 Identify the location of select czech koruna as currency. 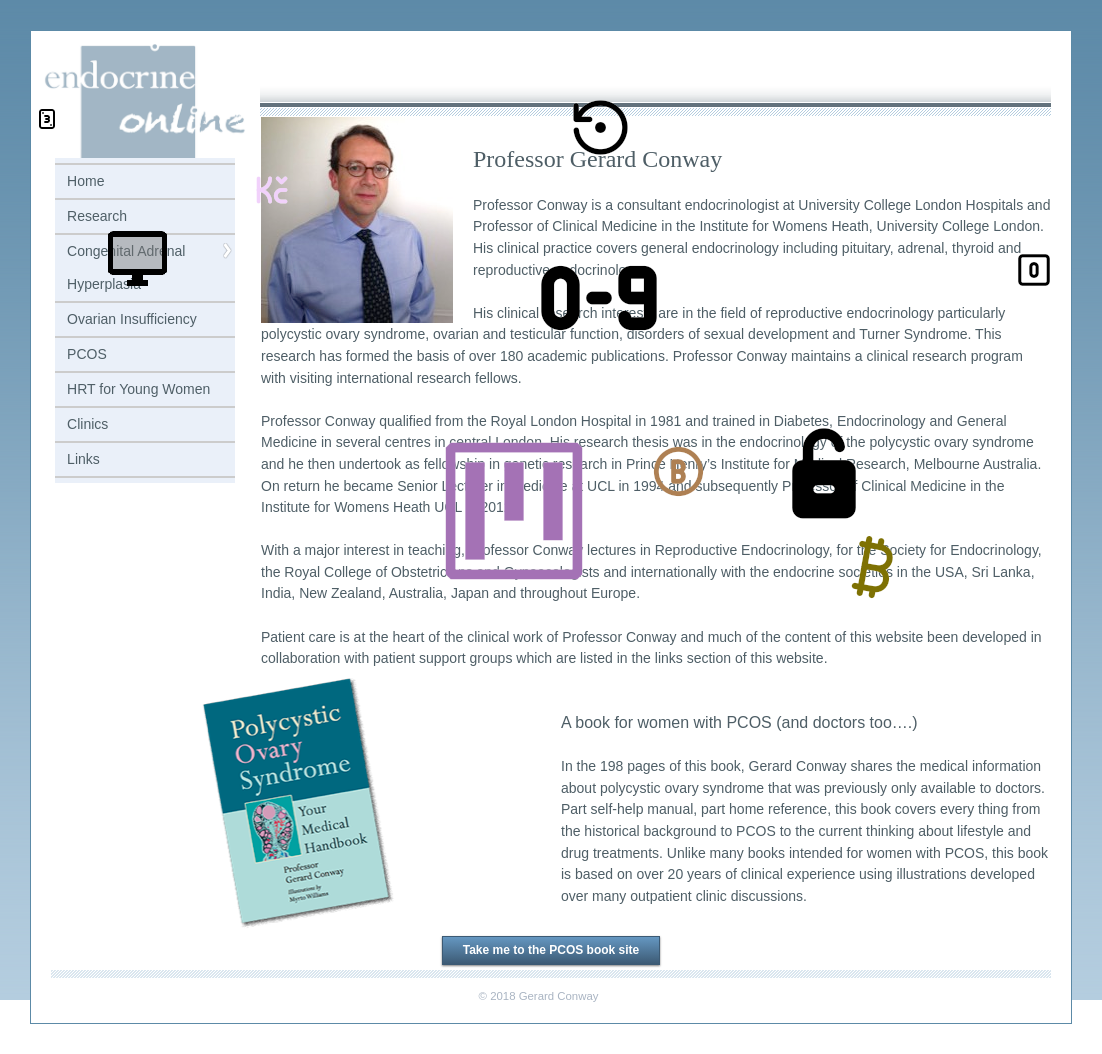
(272, 190).